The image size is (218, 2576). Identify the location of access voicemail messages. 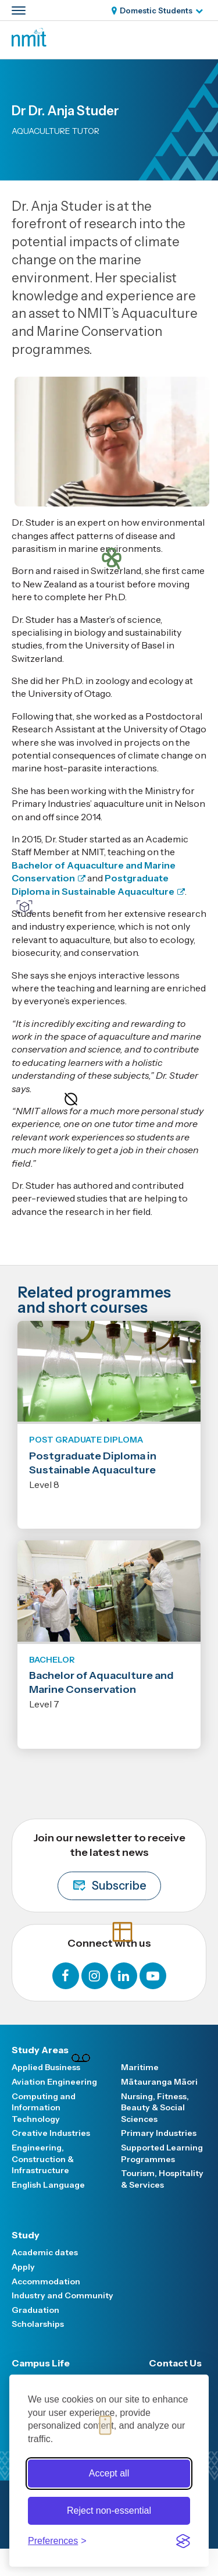
(81, 2058).